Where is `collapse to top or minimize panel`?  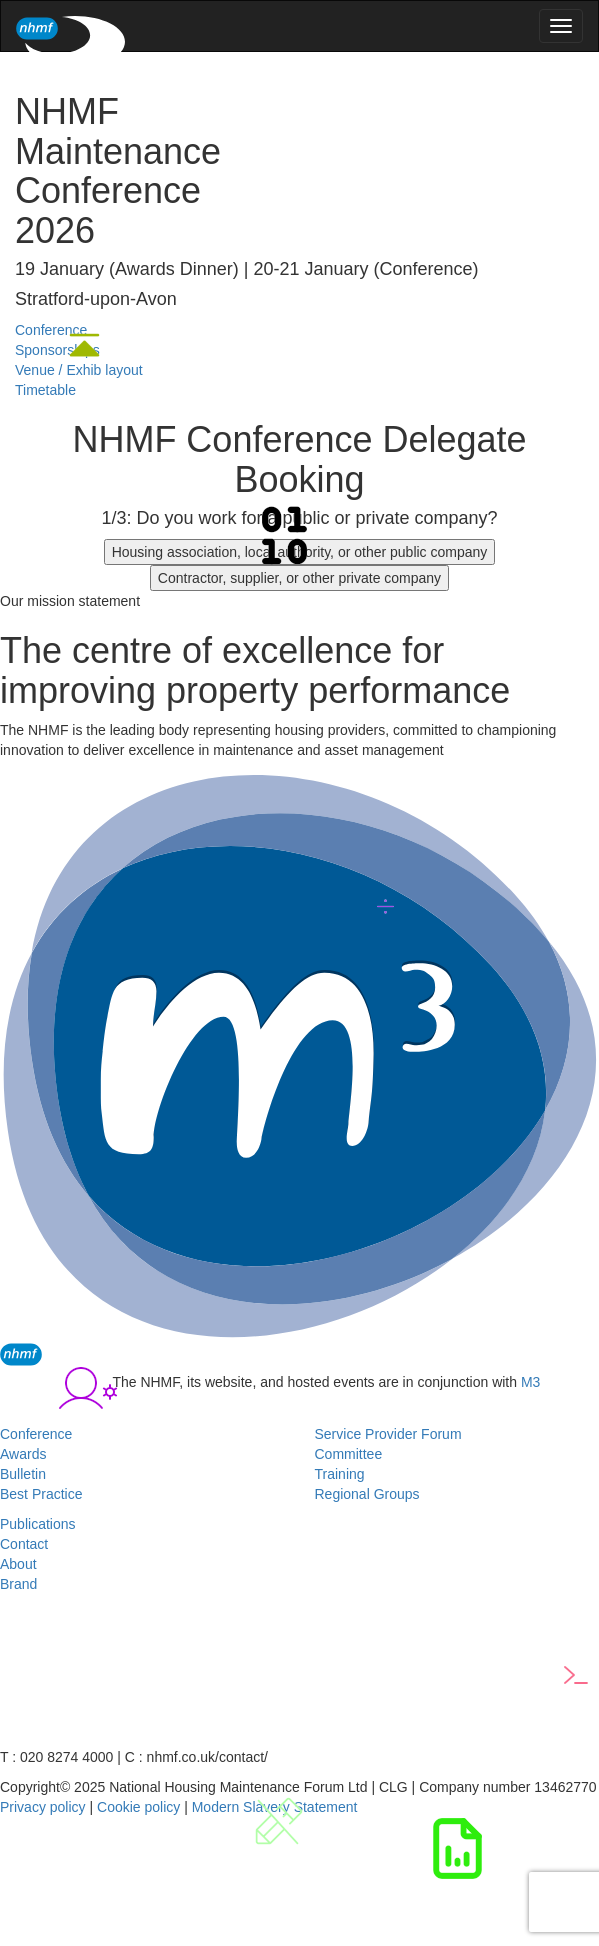 collapse to top or minimize panel is located at coordinates (84, 344).